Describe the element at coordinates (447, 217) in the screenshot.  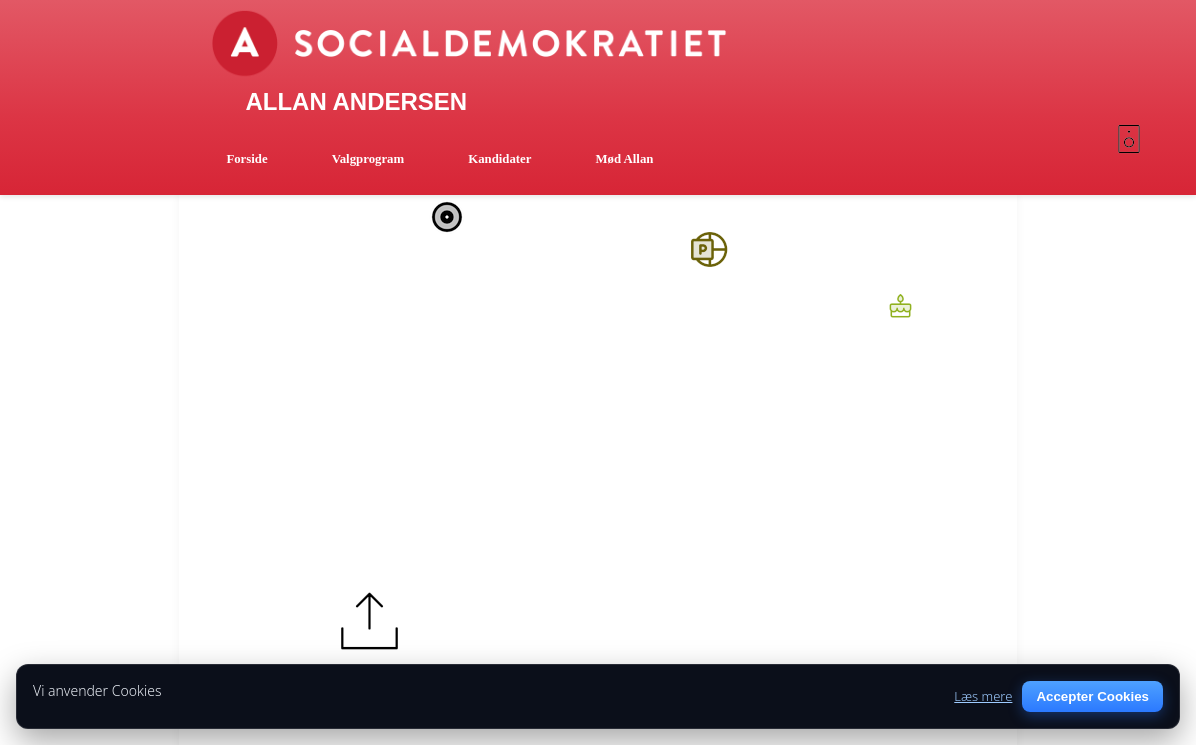
I see `browse music albums` at that location.